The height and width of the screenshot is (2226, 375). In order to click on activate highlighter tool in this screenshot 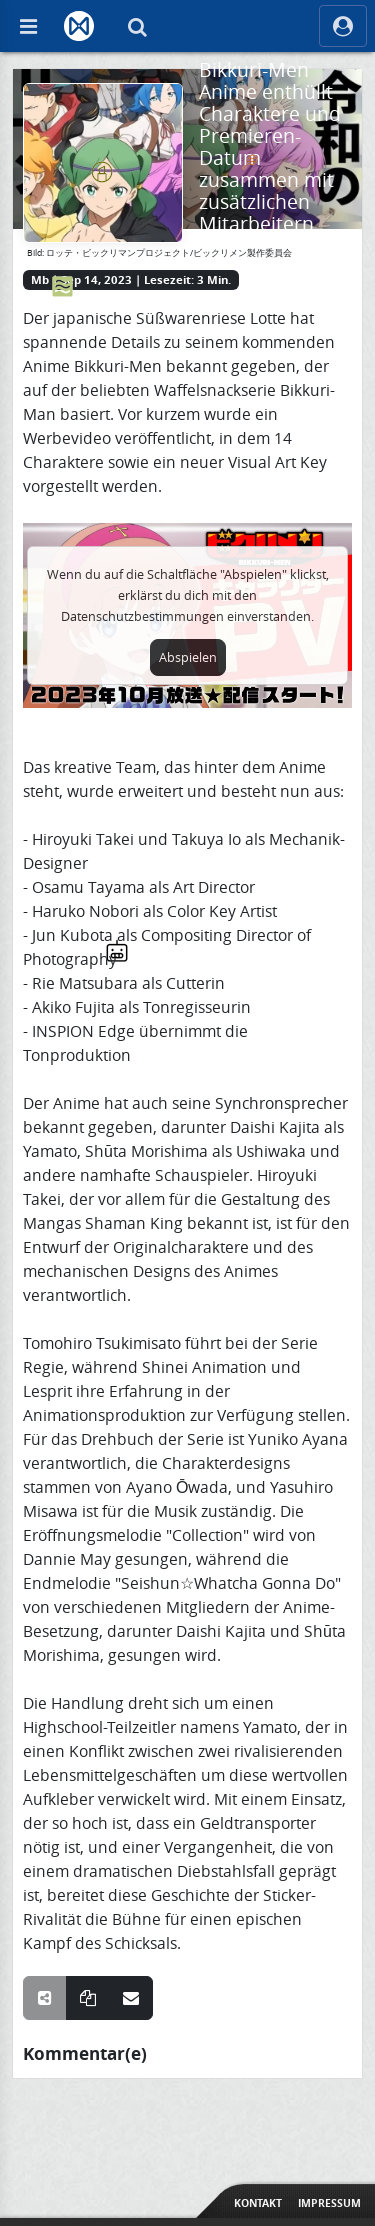, I will do `click(102, 172)`.